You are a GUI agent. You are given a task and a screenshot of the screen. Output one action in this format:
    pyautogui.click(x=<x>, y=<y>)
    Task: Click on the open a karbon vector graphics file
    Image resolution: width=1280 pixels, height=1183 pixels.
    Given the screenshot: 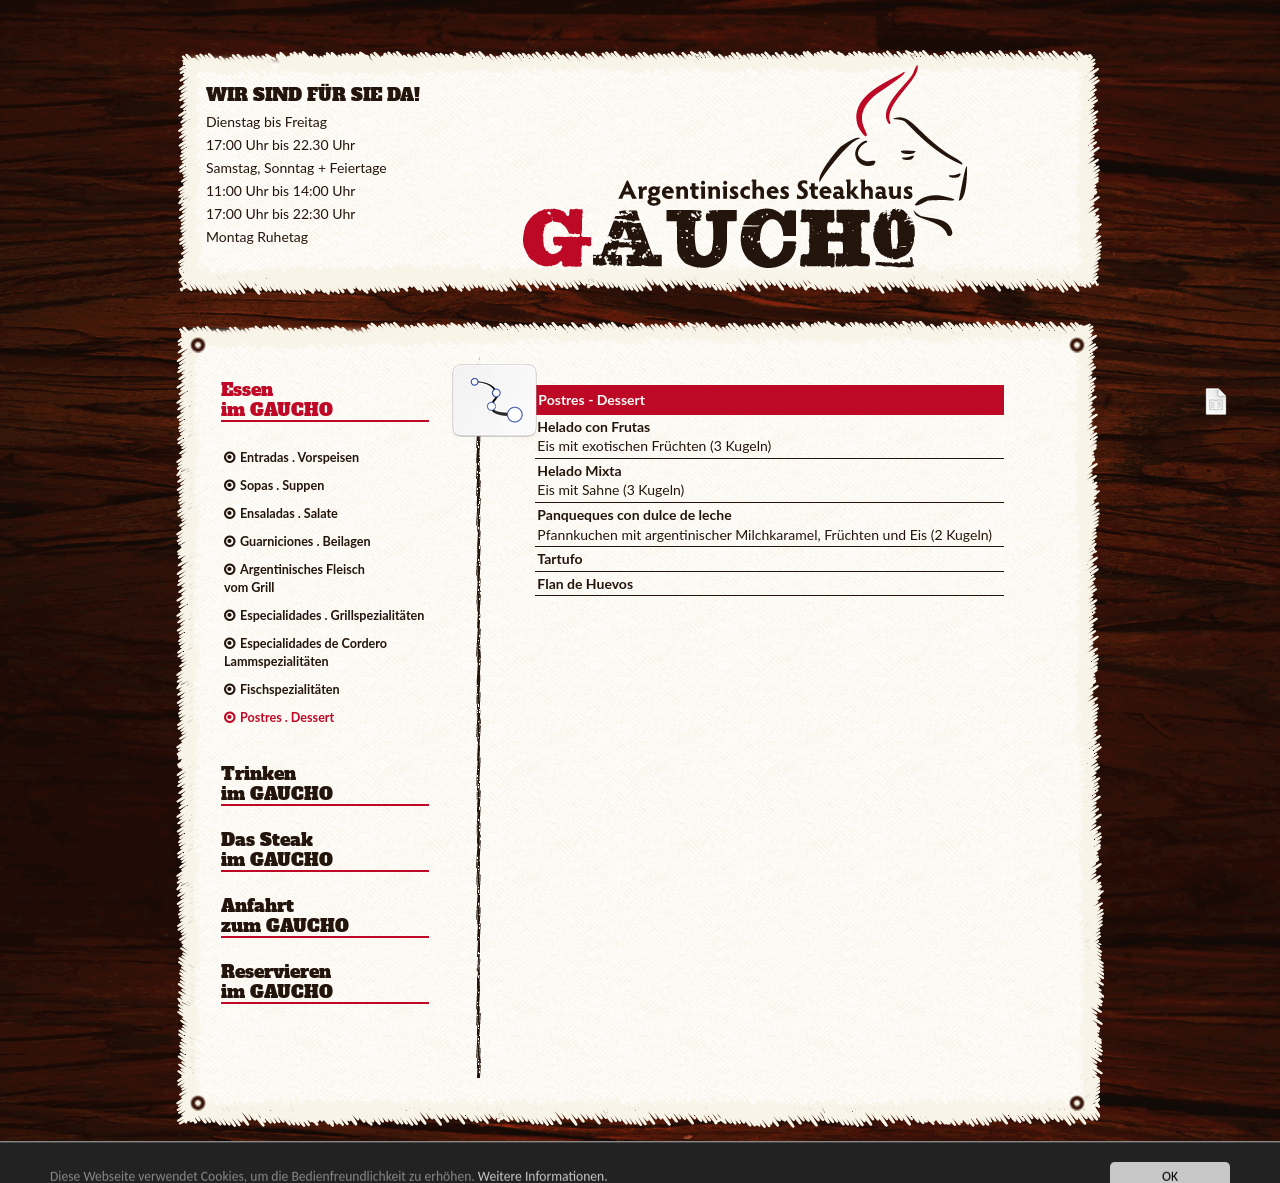 What is the action you would take?
    pyautogui.click(x=494, y=397)
    